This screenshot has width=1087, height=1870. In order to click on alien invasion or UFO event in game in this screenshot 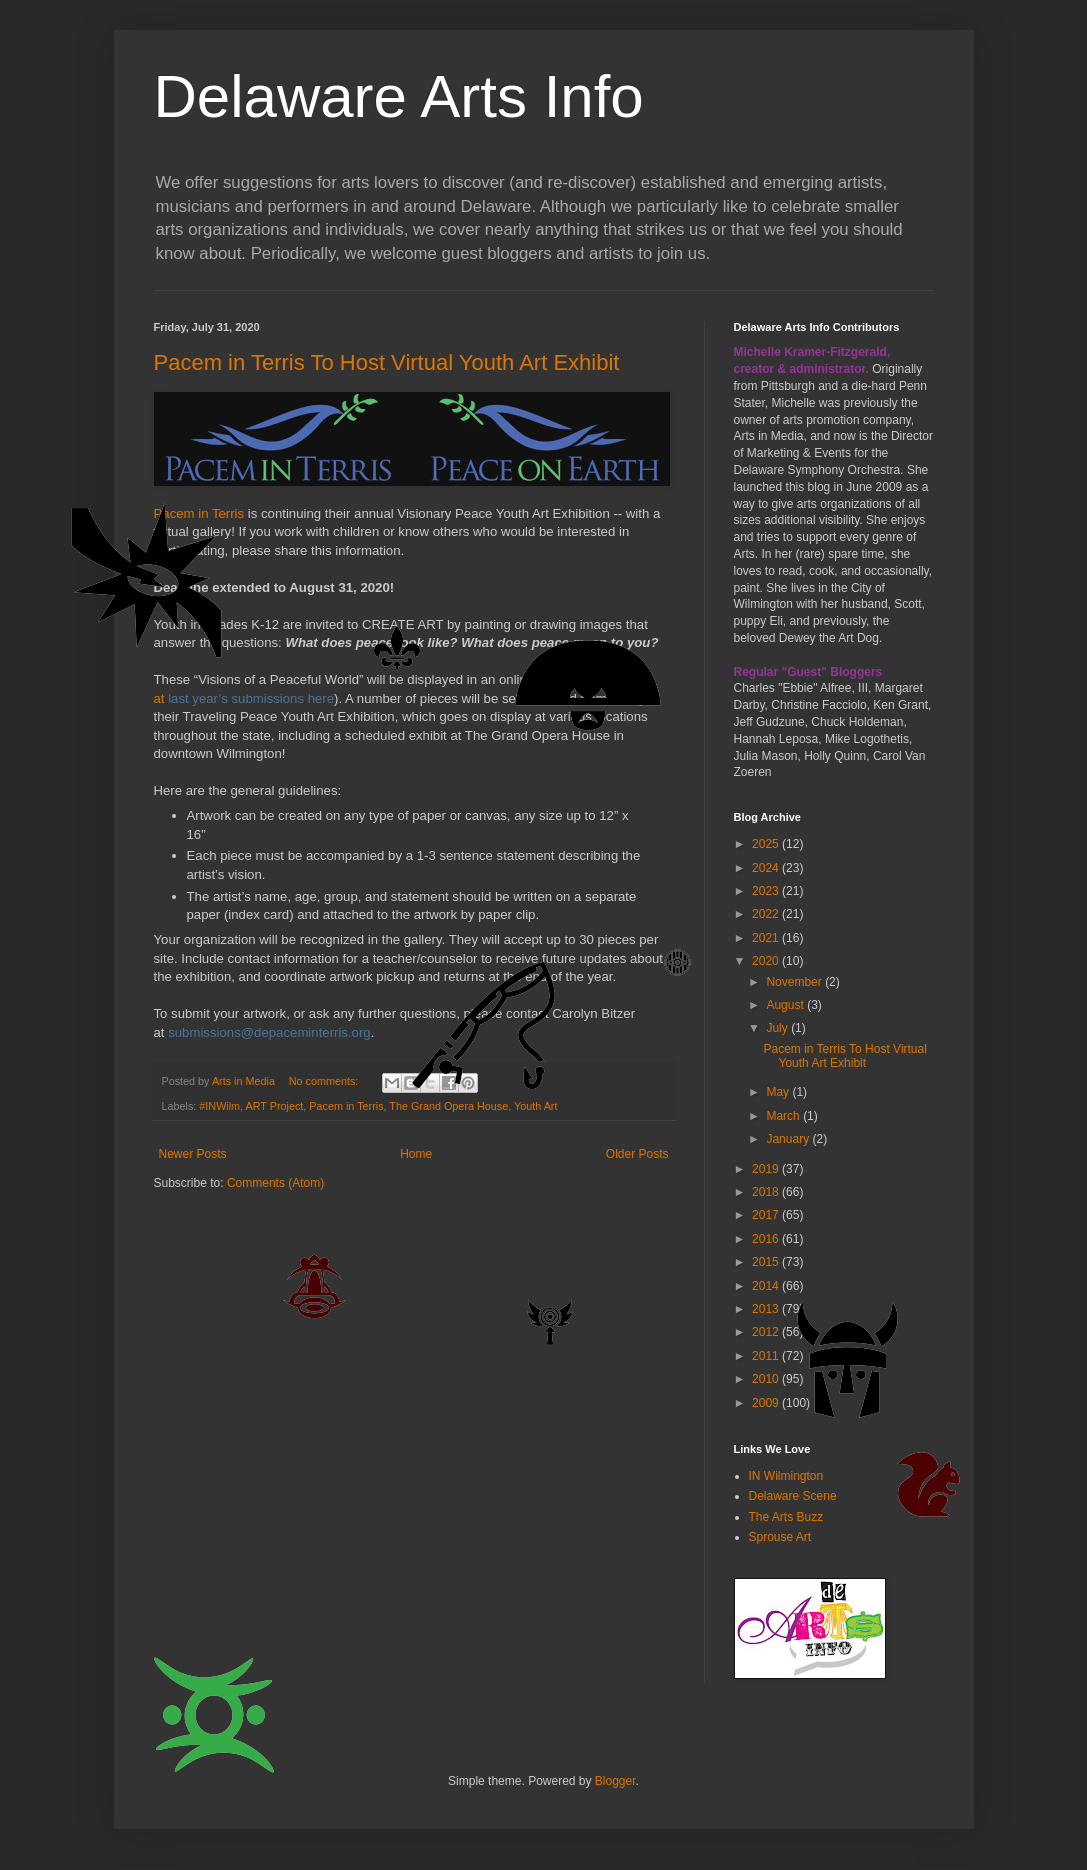, I will do `click(314, 1286)`.